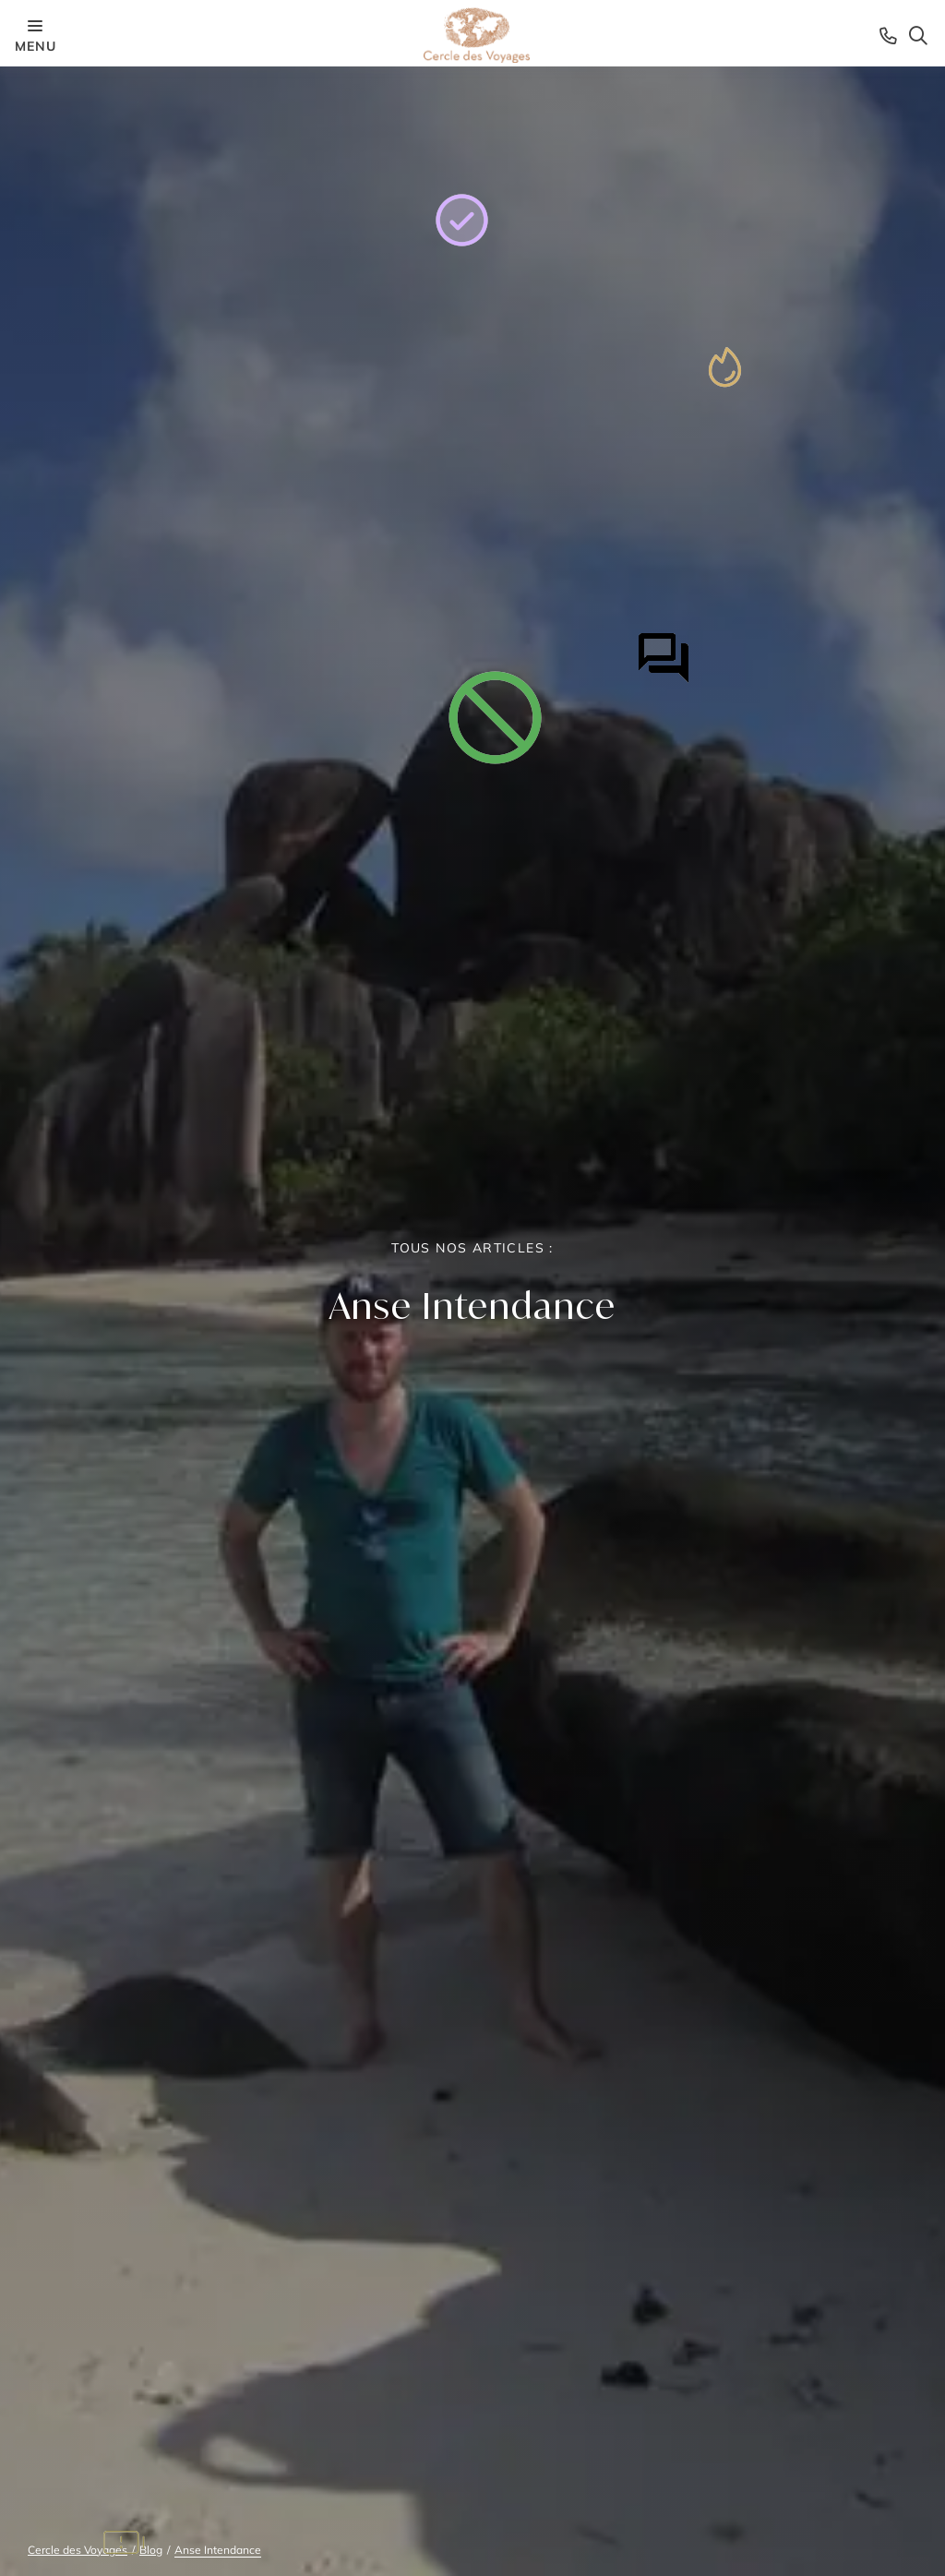 Image resolution: width=945 pixels, height=2576 pixels. What do you see at coordinates (724, 367) in the screenshot?
I see `indicates trending or popular content` at bounding box center [724, 367].